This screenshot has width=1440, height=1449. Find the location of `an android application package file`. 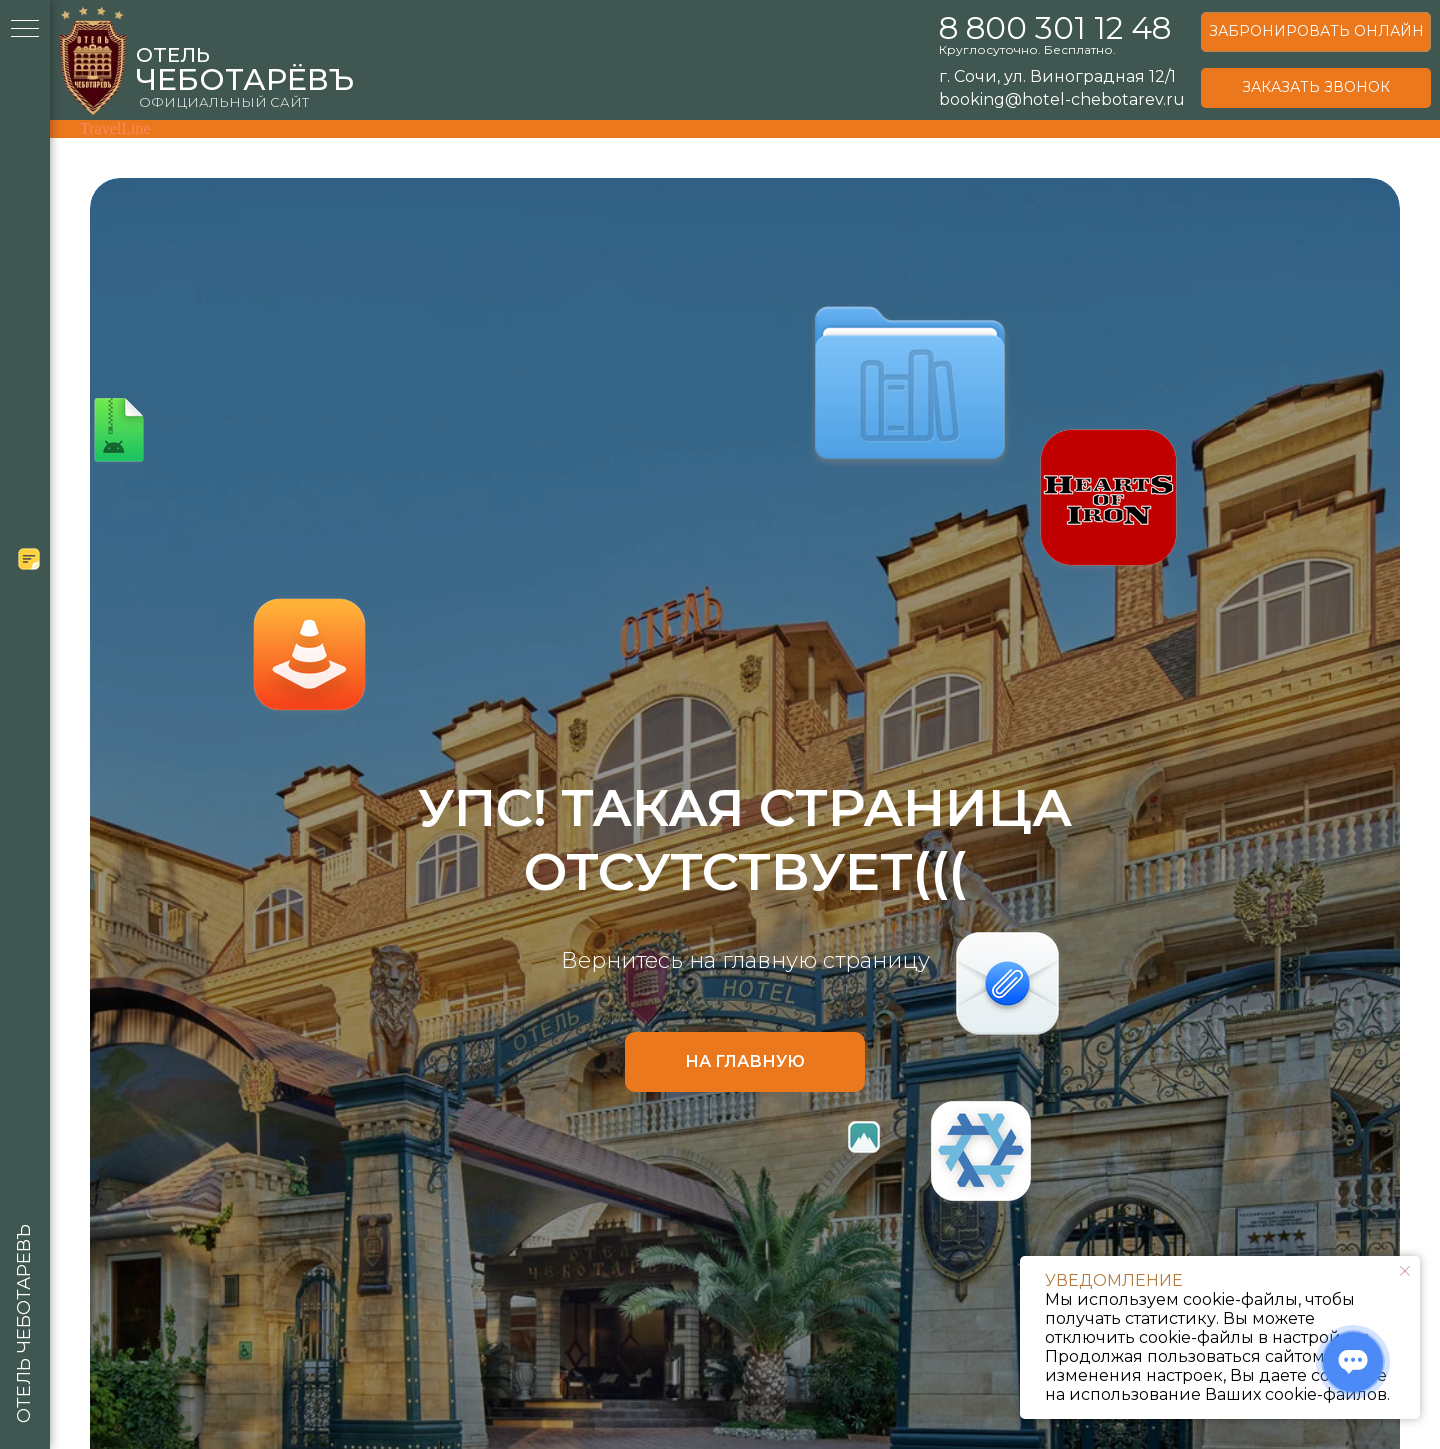

an android application package file is located at coordinates (119, 431).